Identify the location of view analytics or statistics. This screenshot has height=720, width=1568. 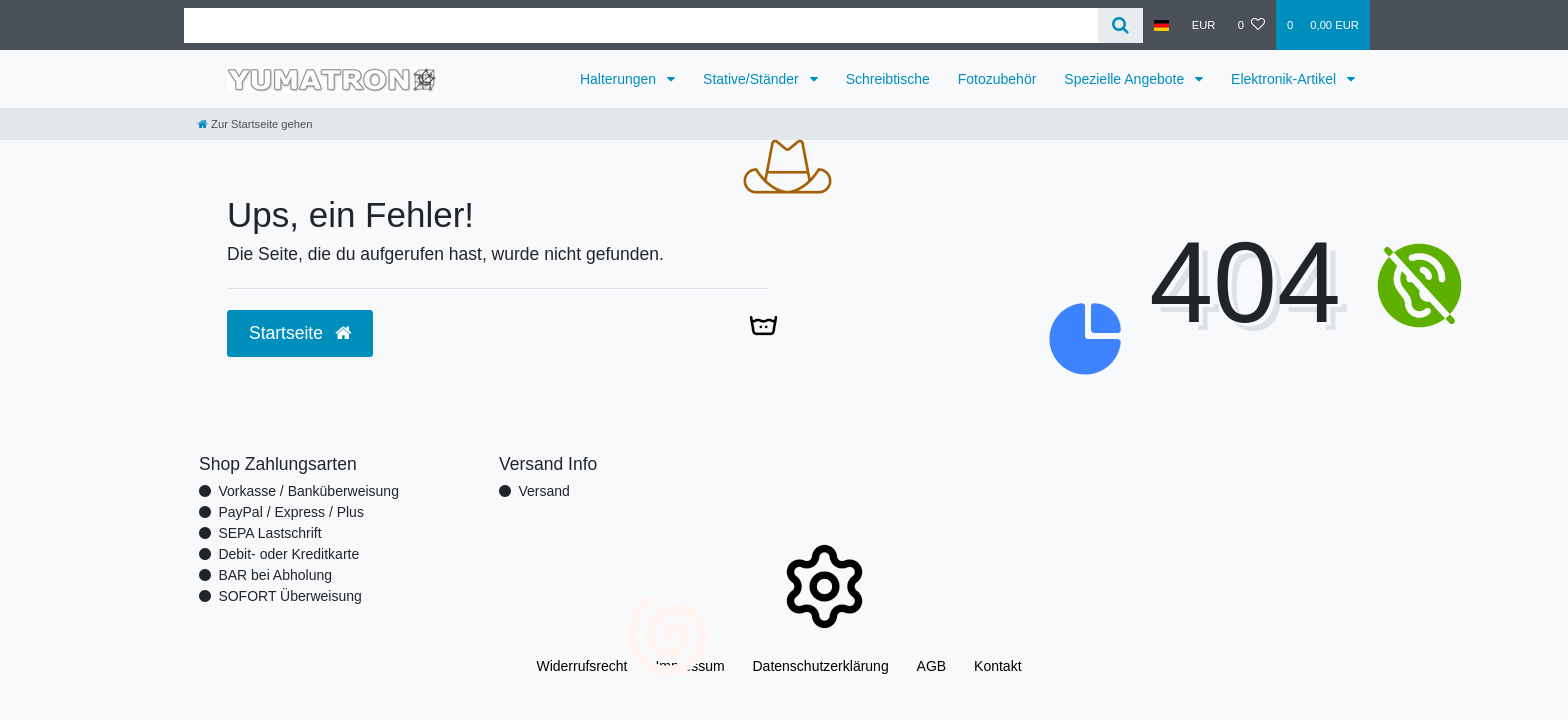
(1085, 339).